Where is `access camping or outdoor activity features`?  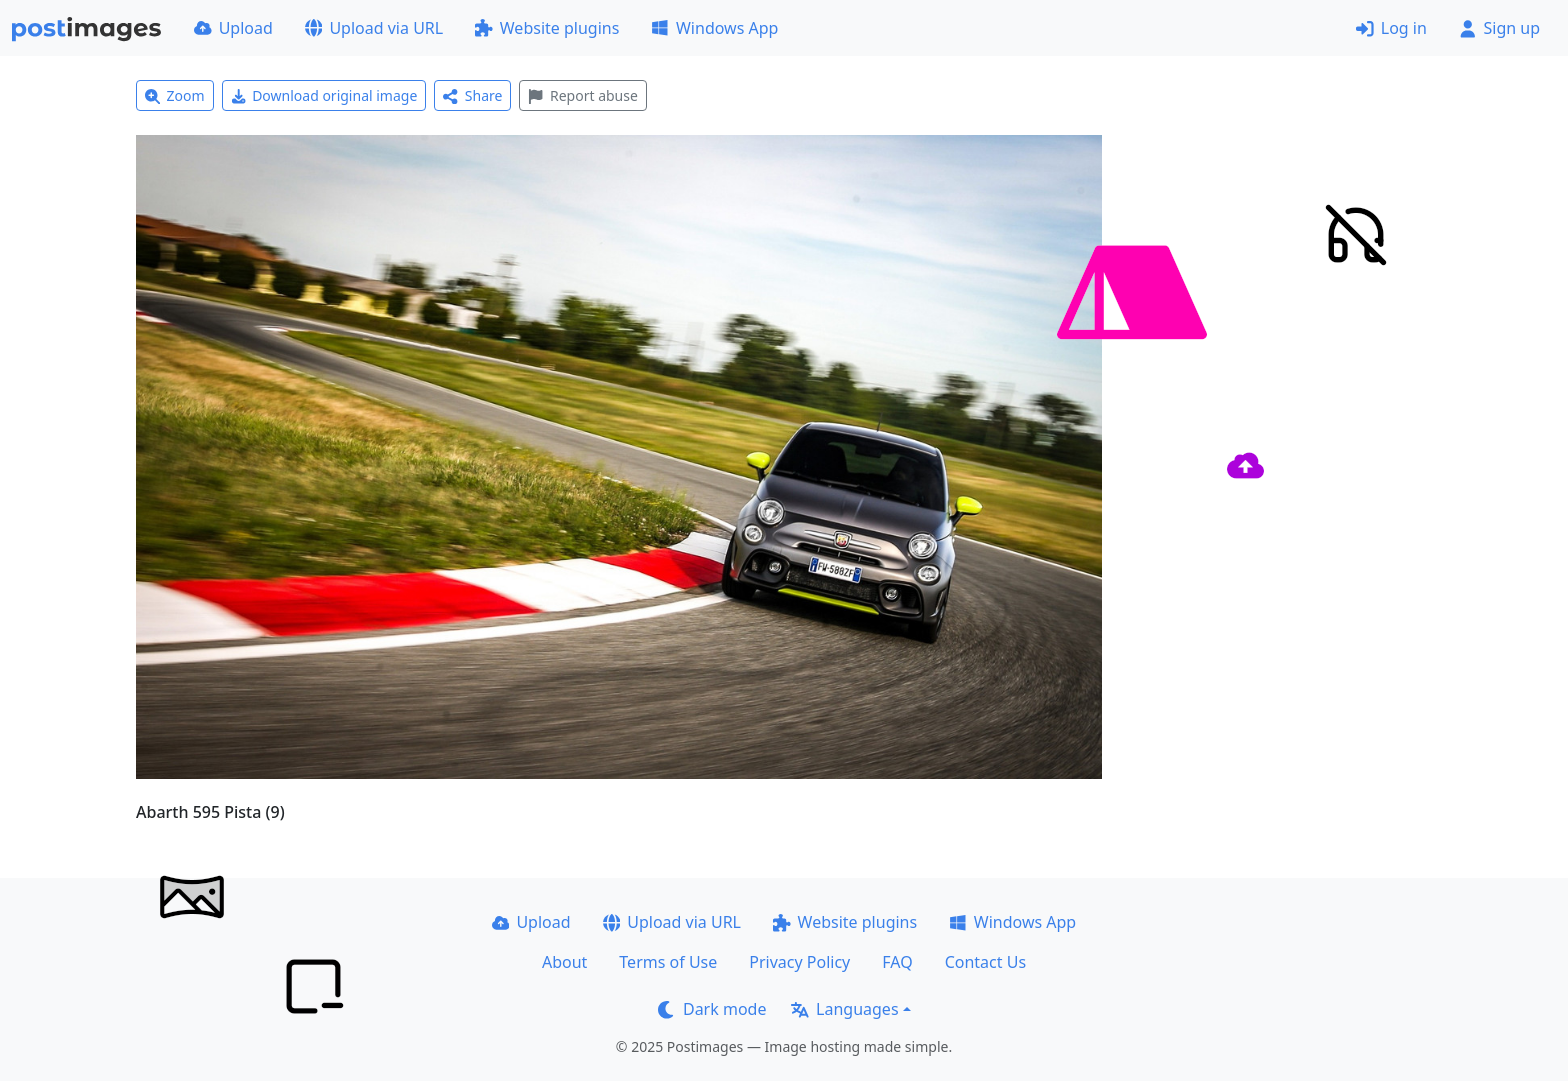
access camping or outdoor activity features is located at coordinates (1132, 297).